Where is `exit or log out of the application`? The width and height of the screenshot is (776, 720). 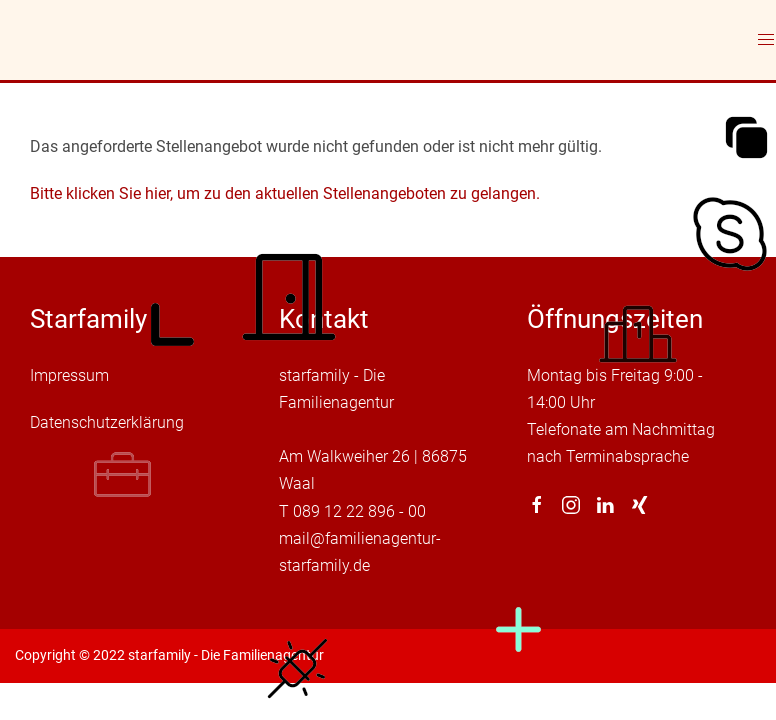 exit or log out of the application is located at coordinates (289, 297).